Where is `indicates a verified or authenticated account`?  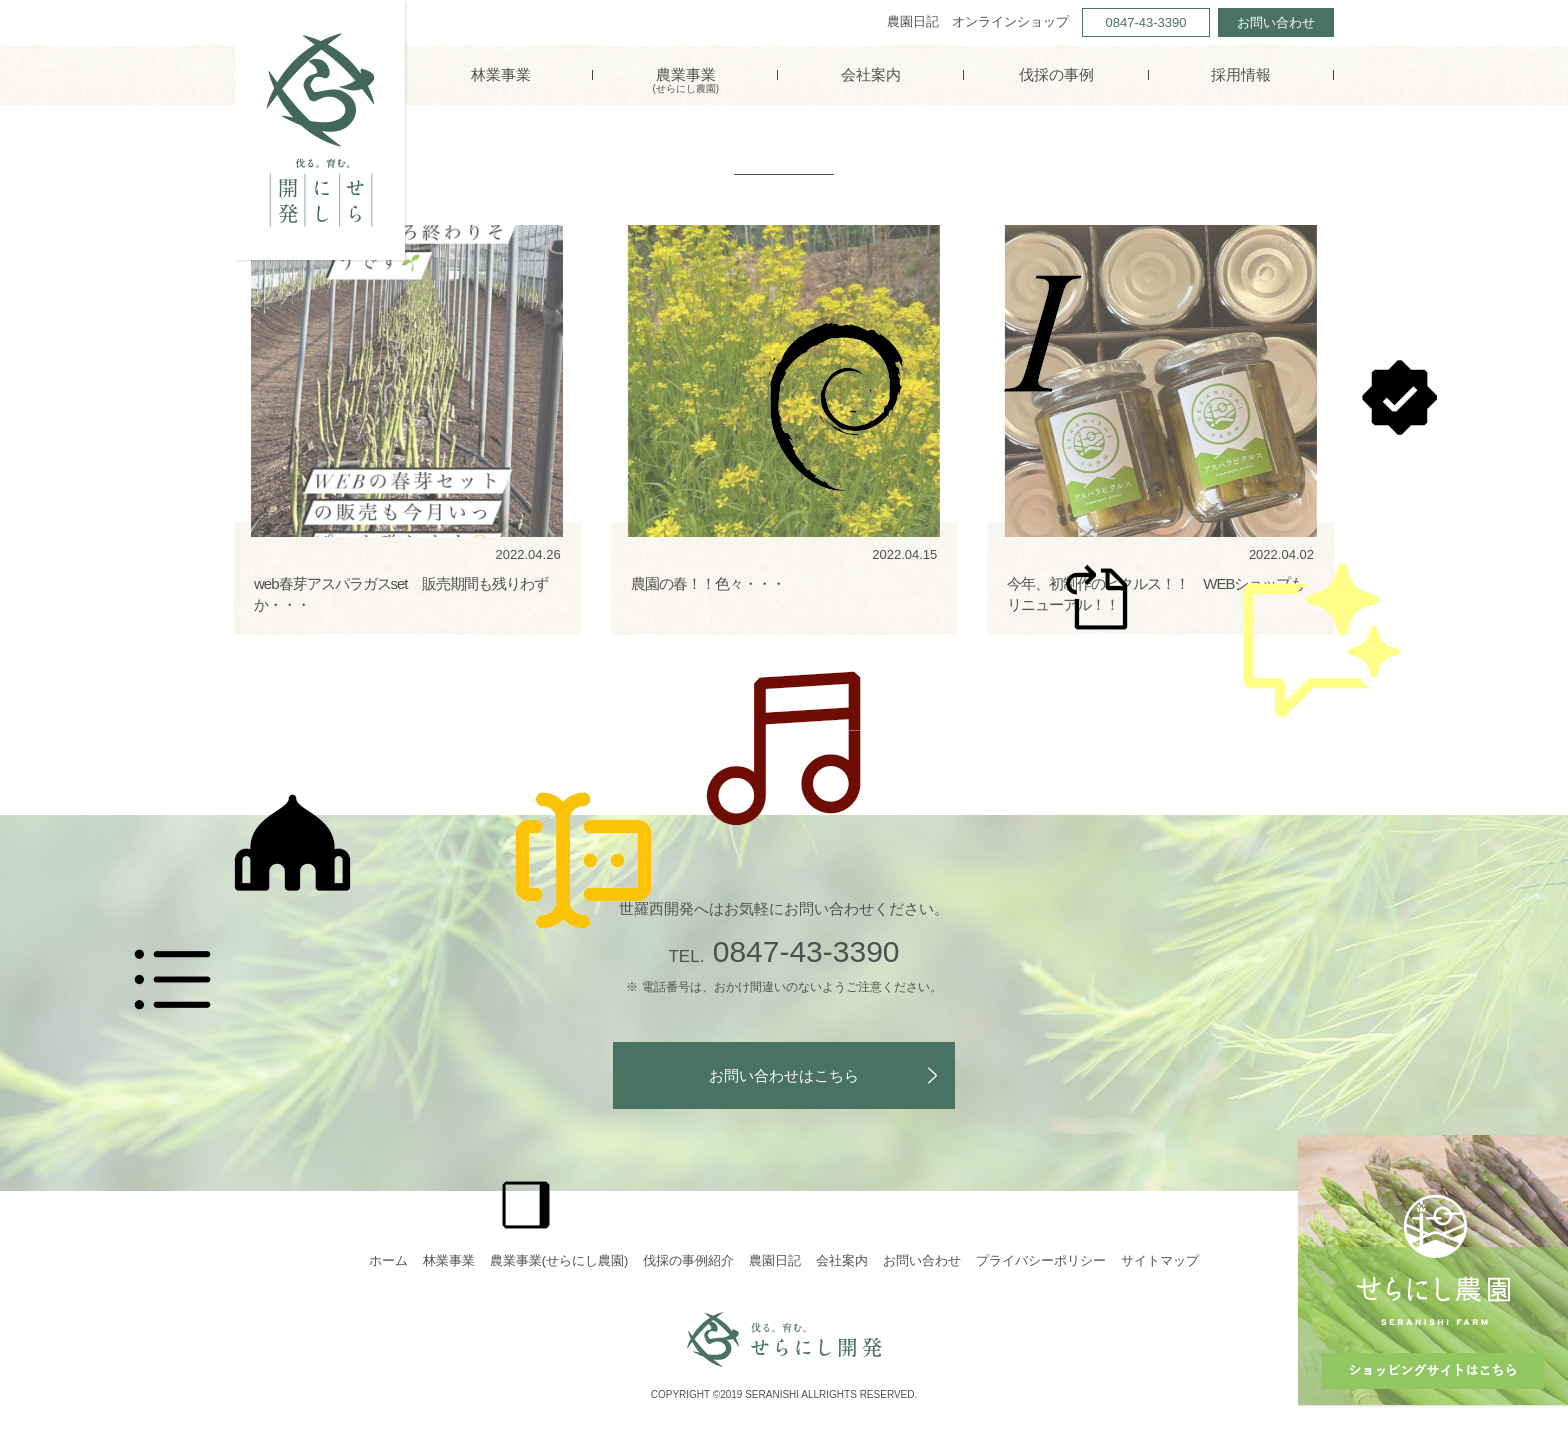 indicates a verified or authenticated account is located at coordinates (1399, 397).